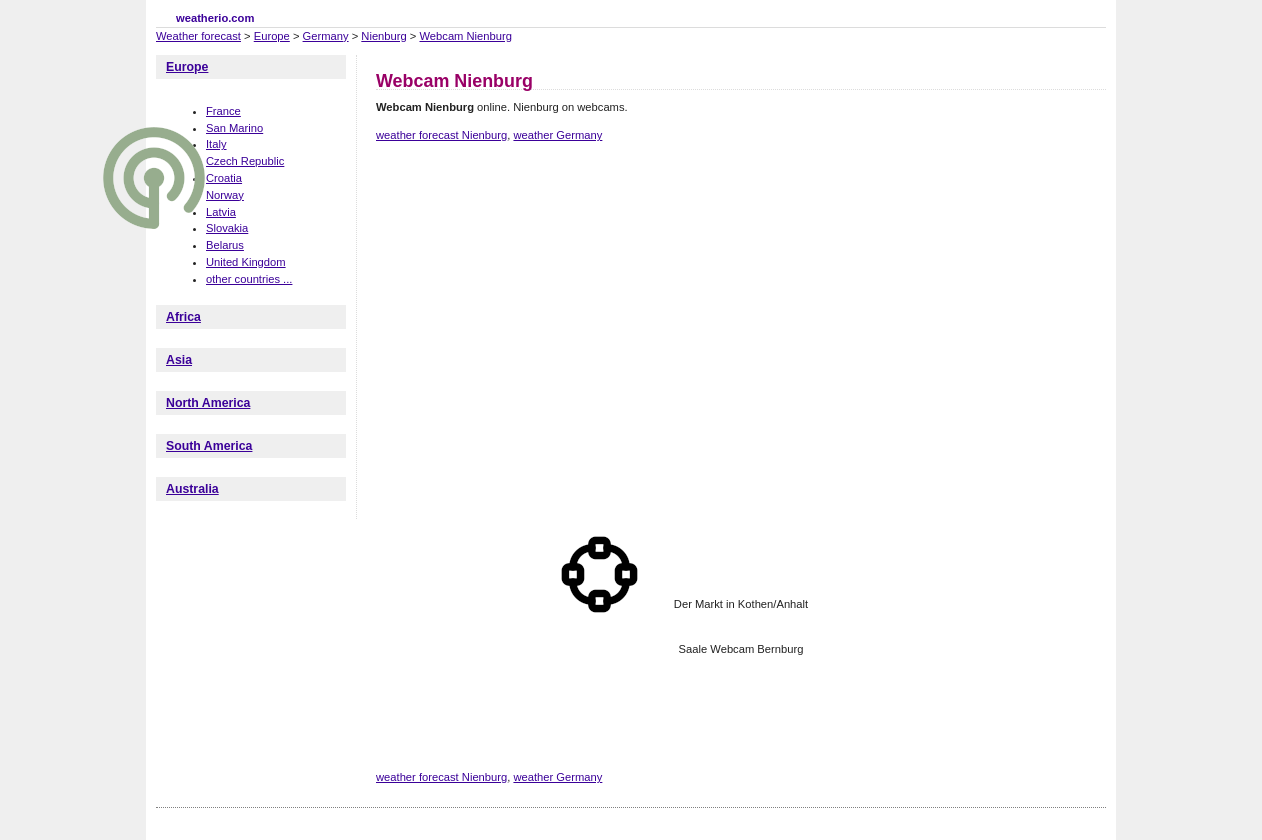 Image resolution: width=1262 pixels, height=840 pixels. Describe the element at coordinates (154, 178) in the screenshot. I see `access radar or scanning functionality` at that location.